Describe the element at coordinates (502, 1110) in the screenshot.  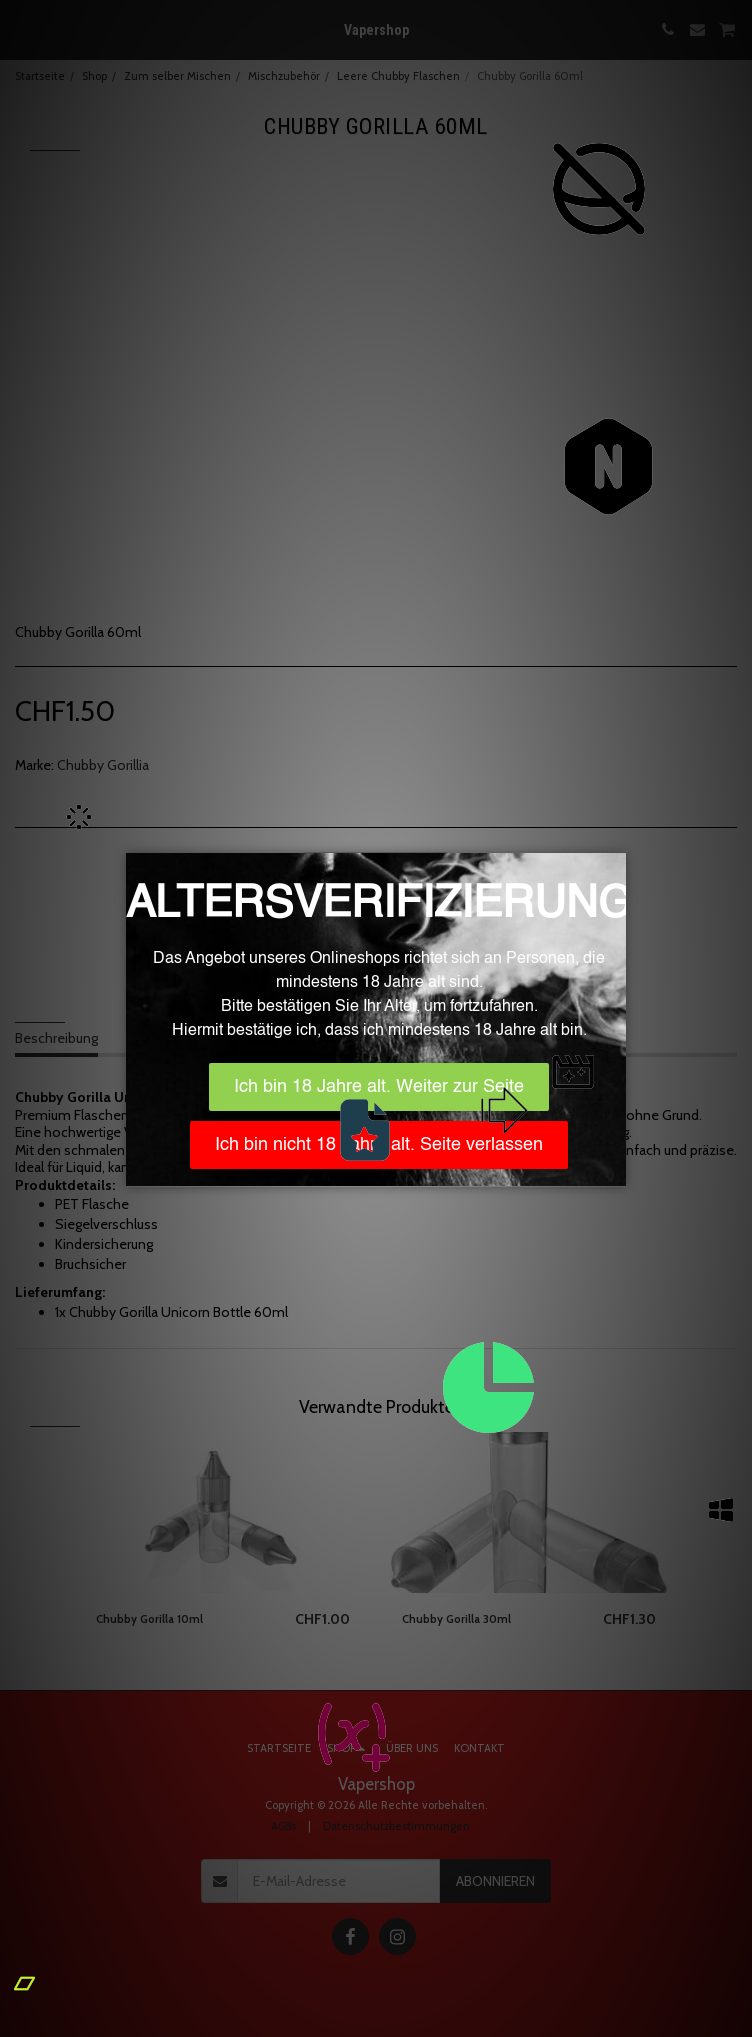
I see `move item to the right` at that location.